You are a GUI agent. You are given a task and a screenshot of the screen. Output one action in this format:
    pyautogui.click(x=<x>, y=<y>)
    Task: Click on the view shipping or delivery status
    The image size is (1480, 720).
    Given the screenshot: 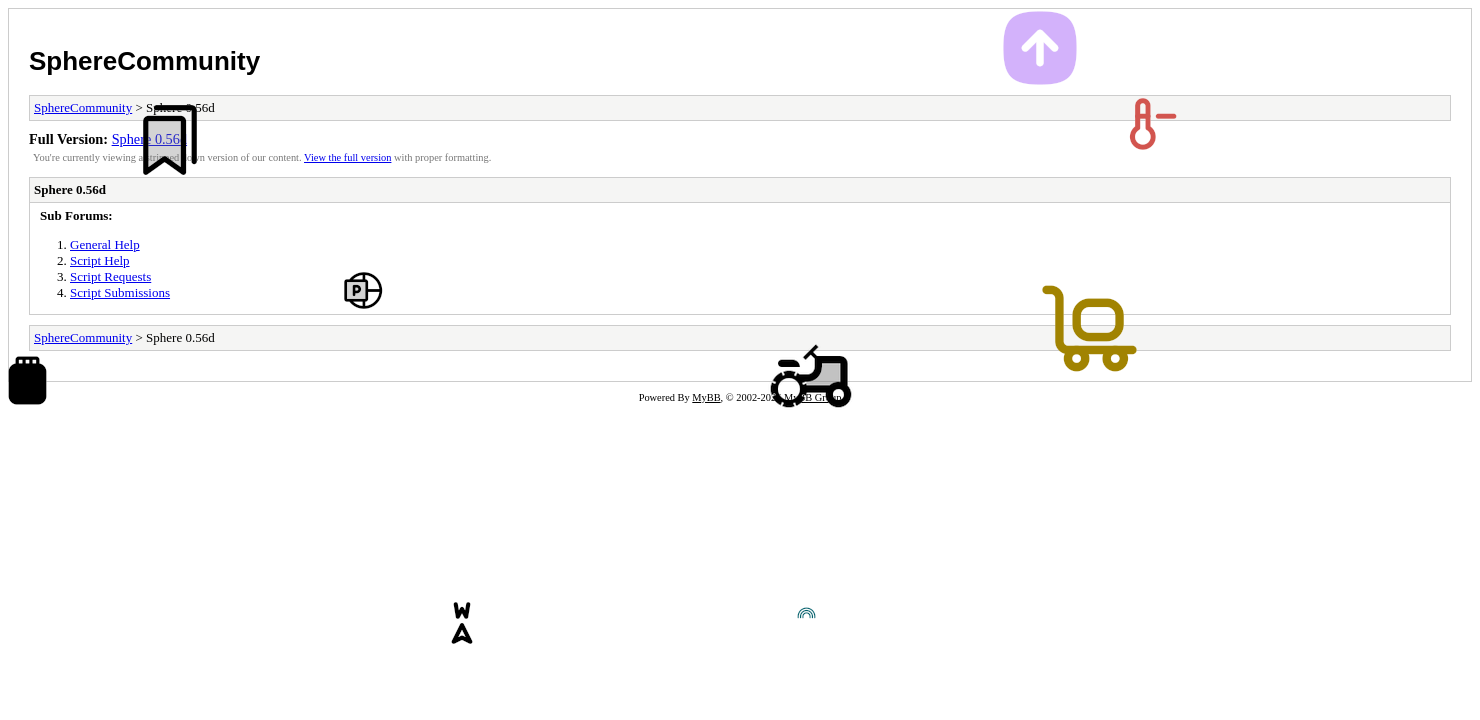 What is the action you would take?
    pyautogui.click(x=1089, y=328)
    